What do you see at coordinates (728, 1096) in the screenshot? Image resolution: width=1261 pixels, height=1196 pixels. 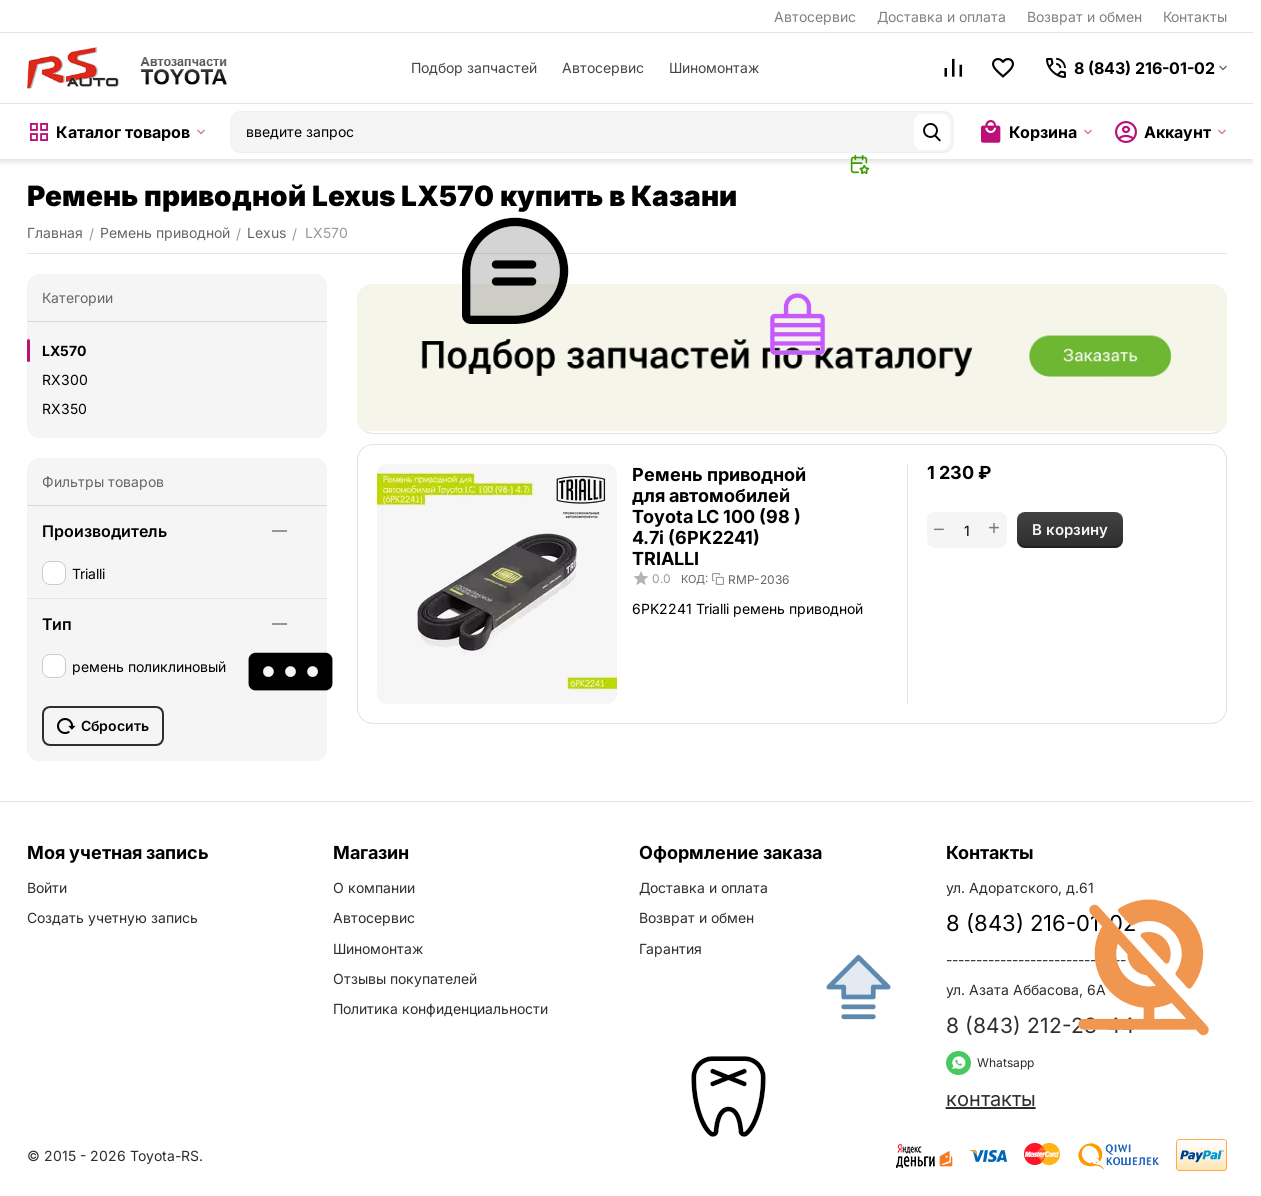 I see `access dental health information` at bounding box center [728, 1096].